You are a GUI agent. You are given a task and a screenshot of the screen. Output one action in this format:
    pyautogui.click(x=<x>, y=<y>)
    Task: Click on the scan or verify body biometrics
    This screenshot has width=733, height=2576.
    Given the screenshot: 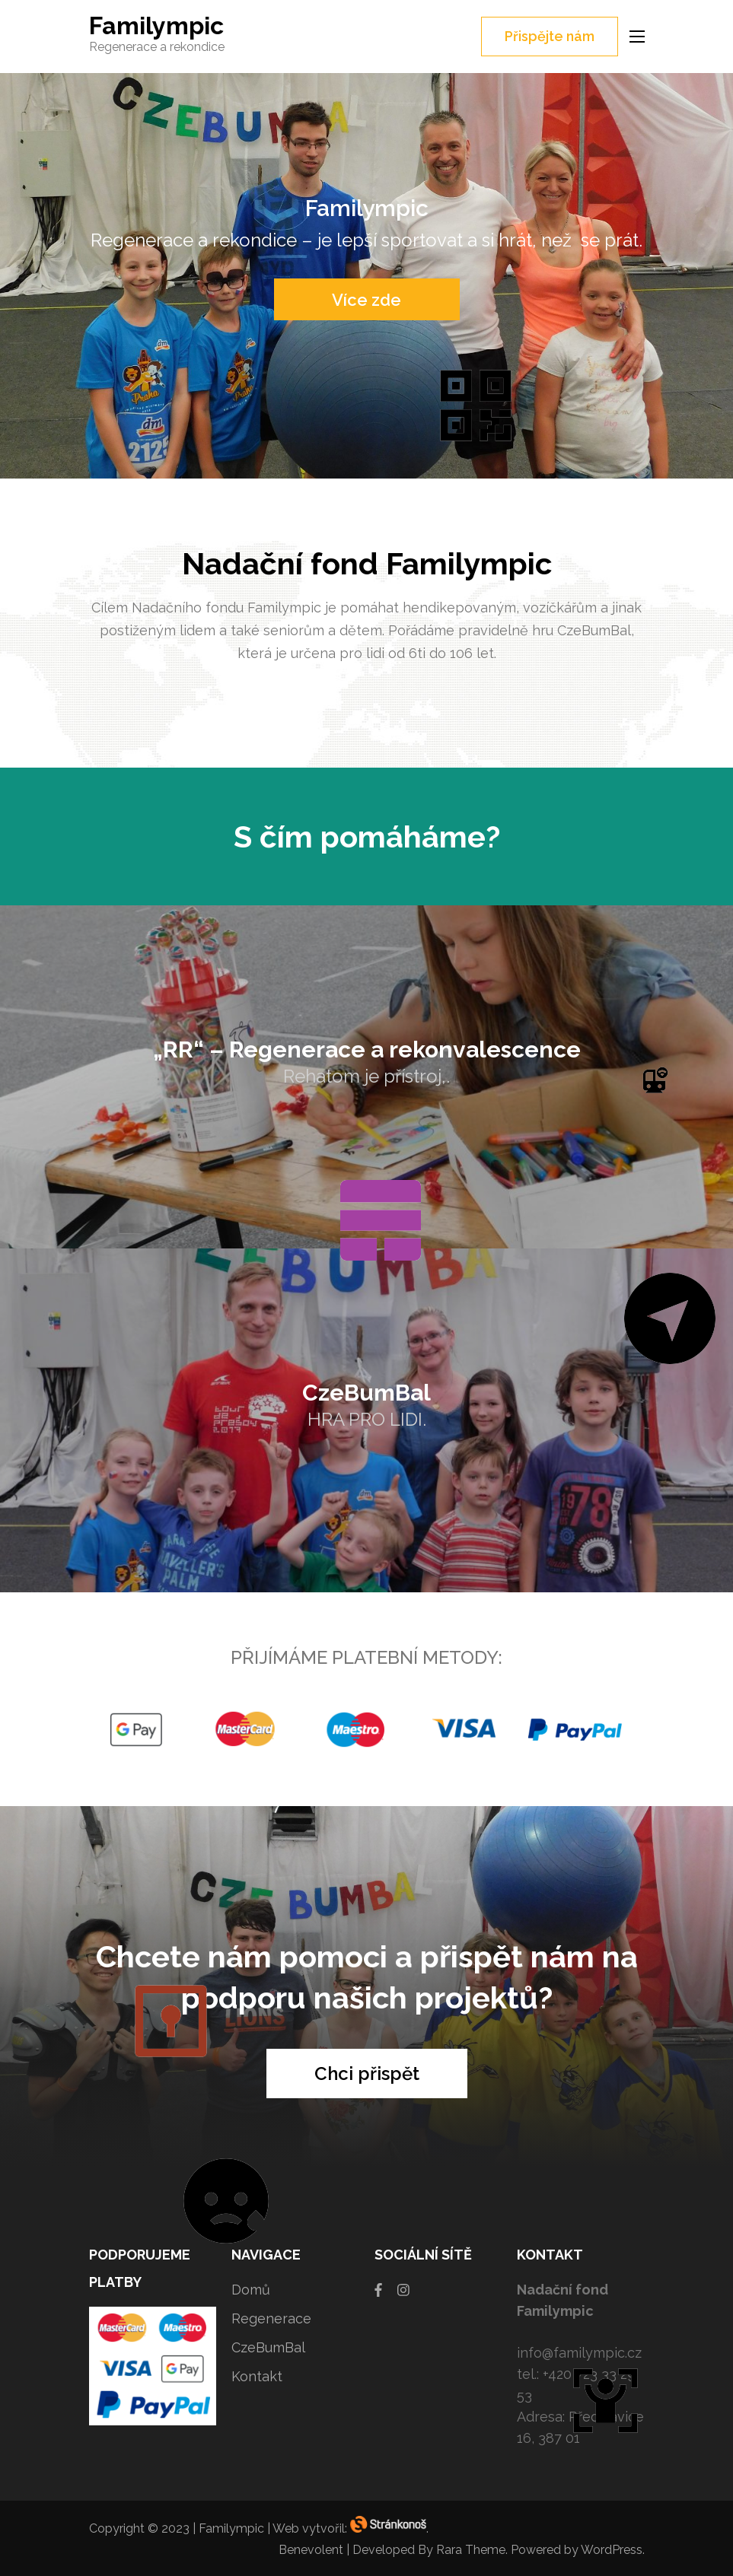 What is the action you would take?
    pyautogui.click(x=605, y=2400)
    